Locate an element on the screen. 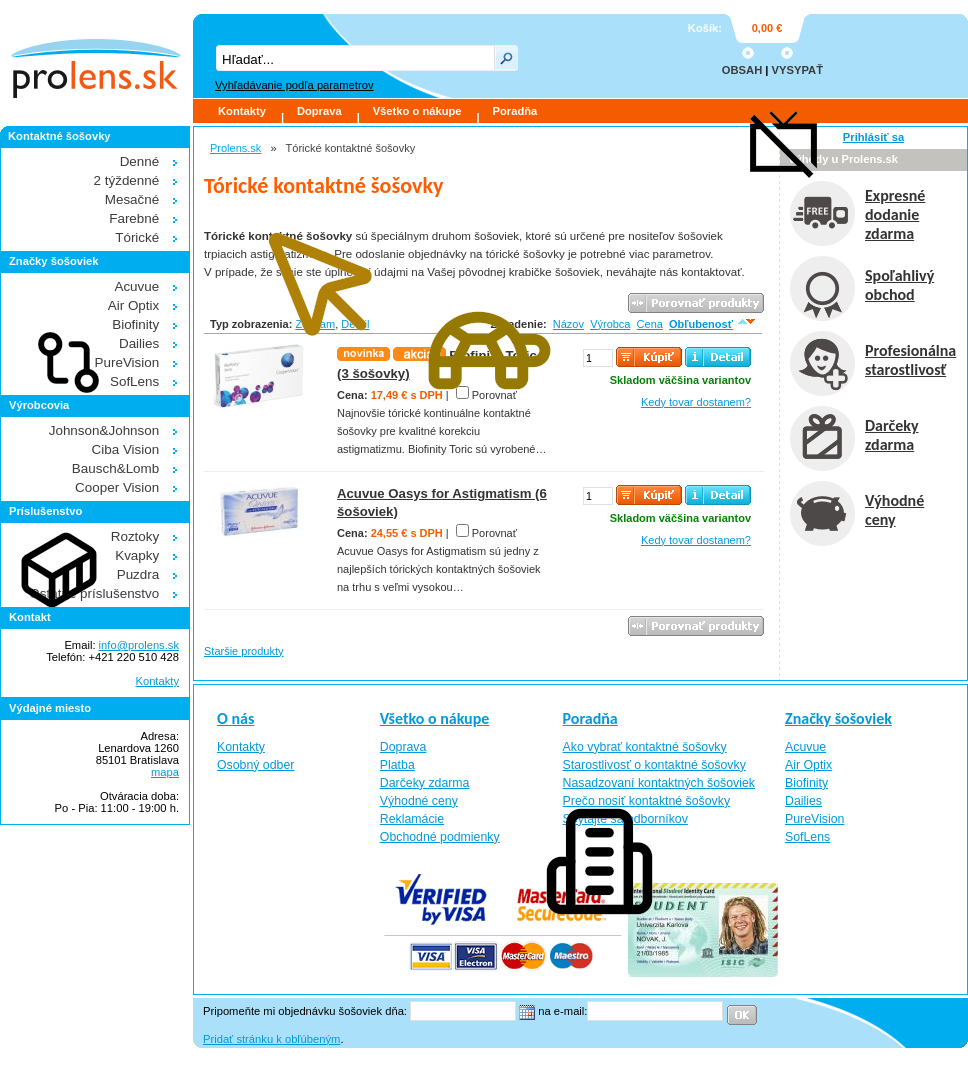 The image size is (968, 1072). indicates slow loading or processing speed is located at coordinates (489, 350).